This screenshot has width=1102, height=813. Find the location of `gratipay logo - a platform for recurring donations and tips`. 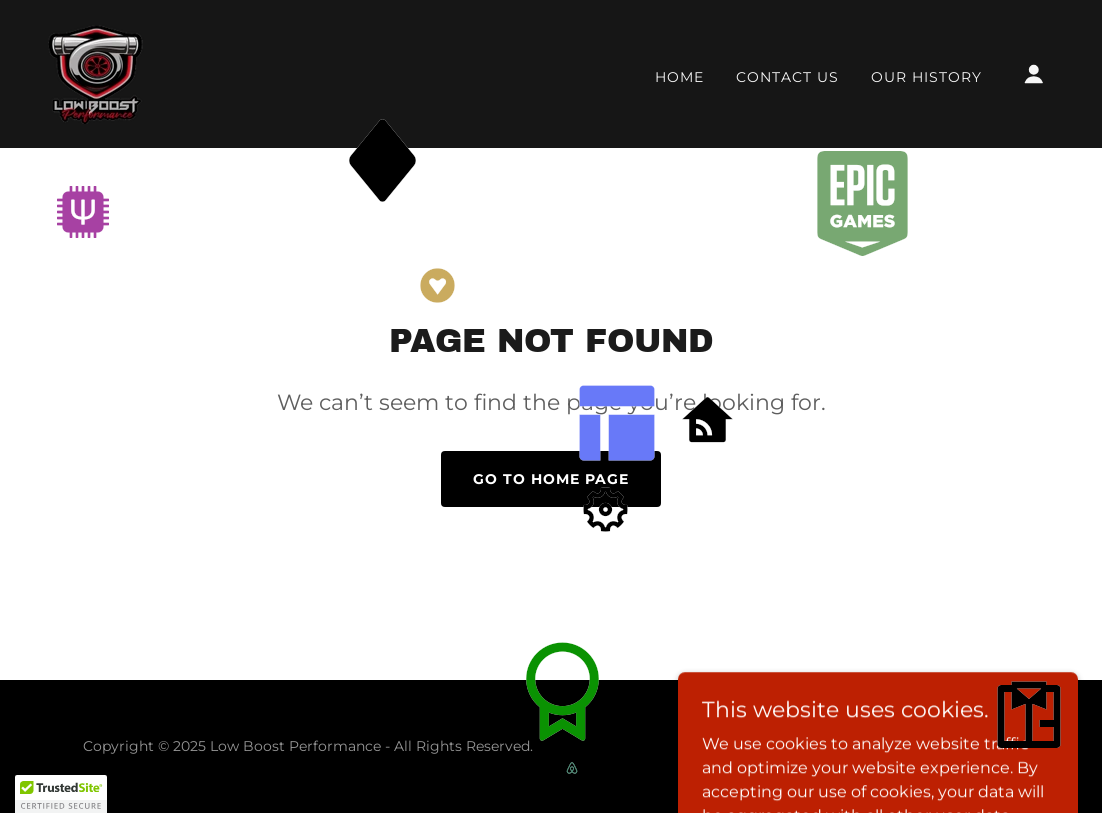

gratipay logo - a platform for recurring donations and tips is located at coordinates (437, 285).